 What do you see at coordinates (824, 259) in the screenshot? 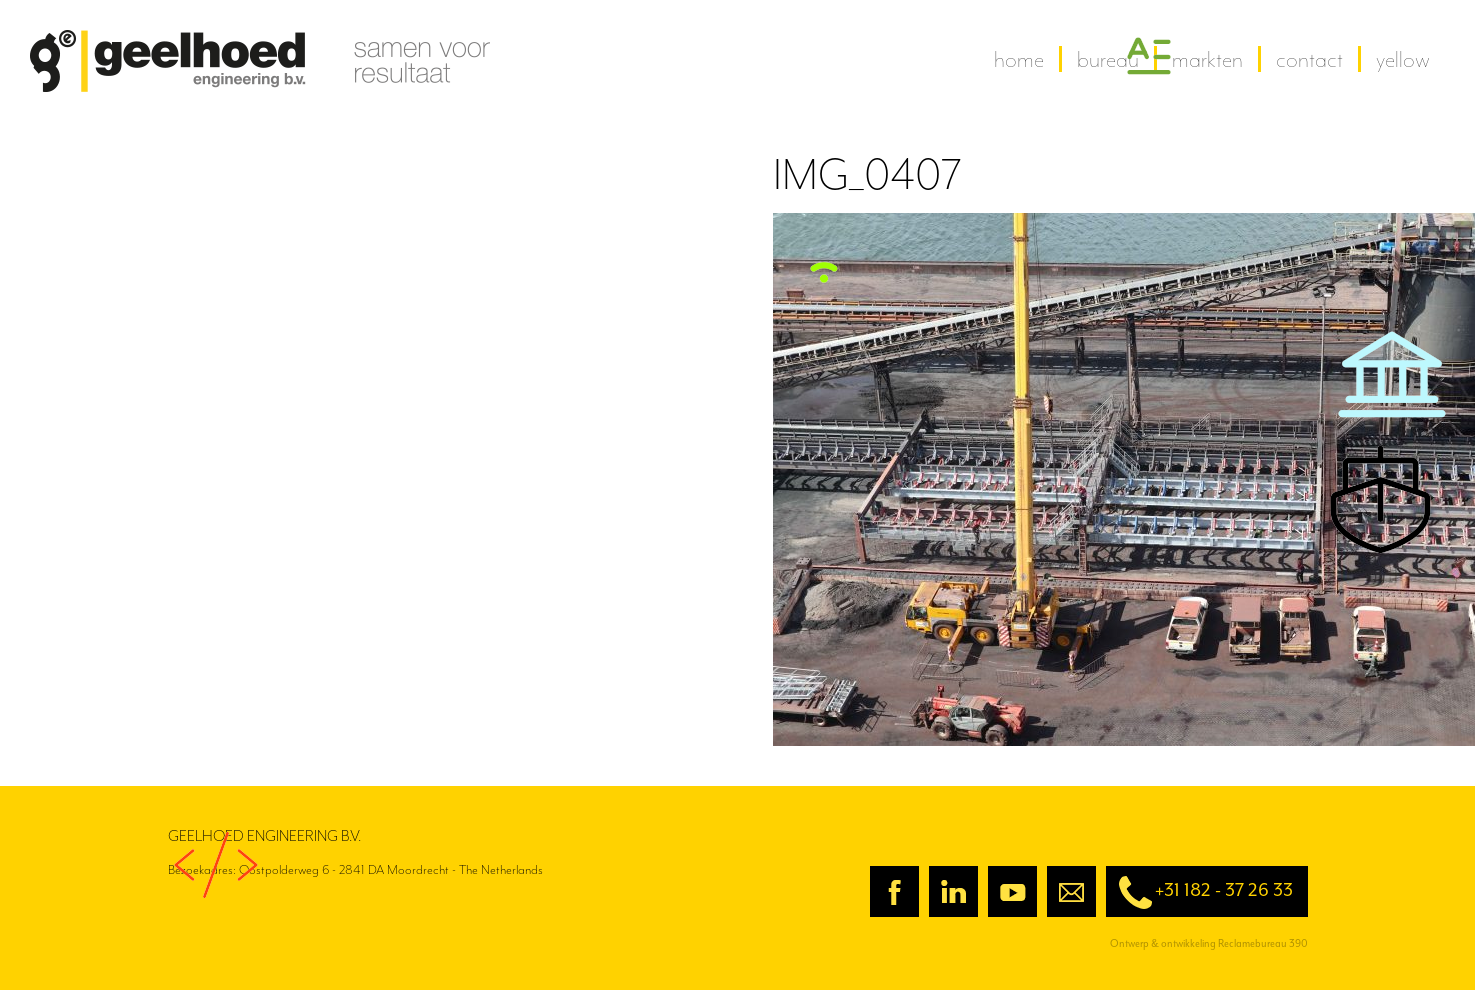
I see `indicates weak wifi signal strength` at bounding box center [824, 259].